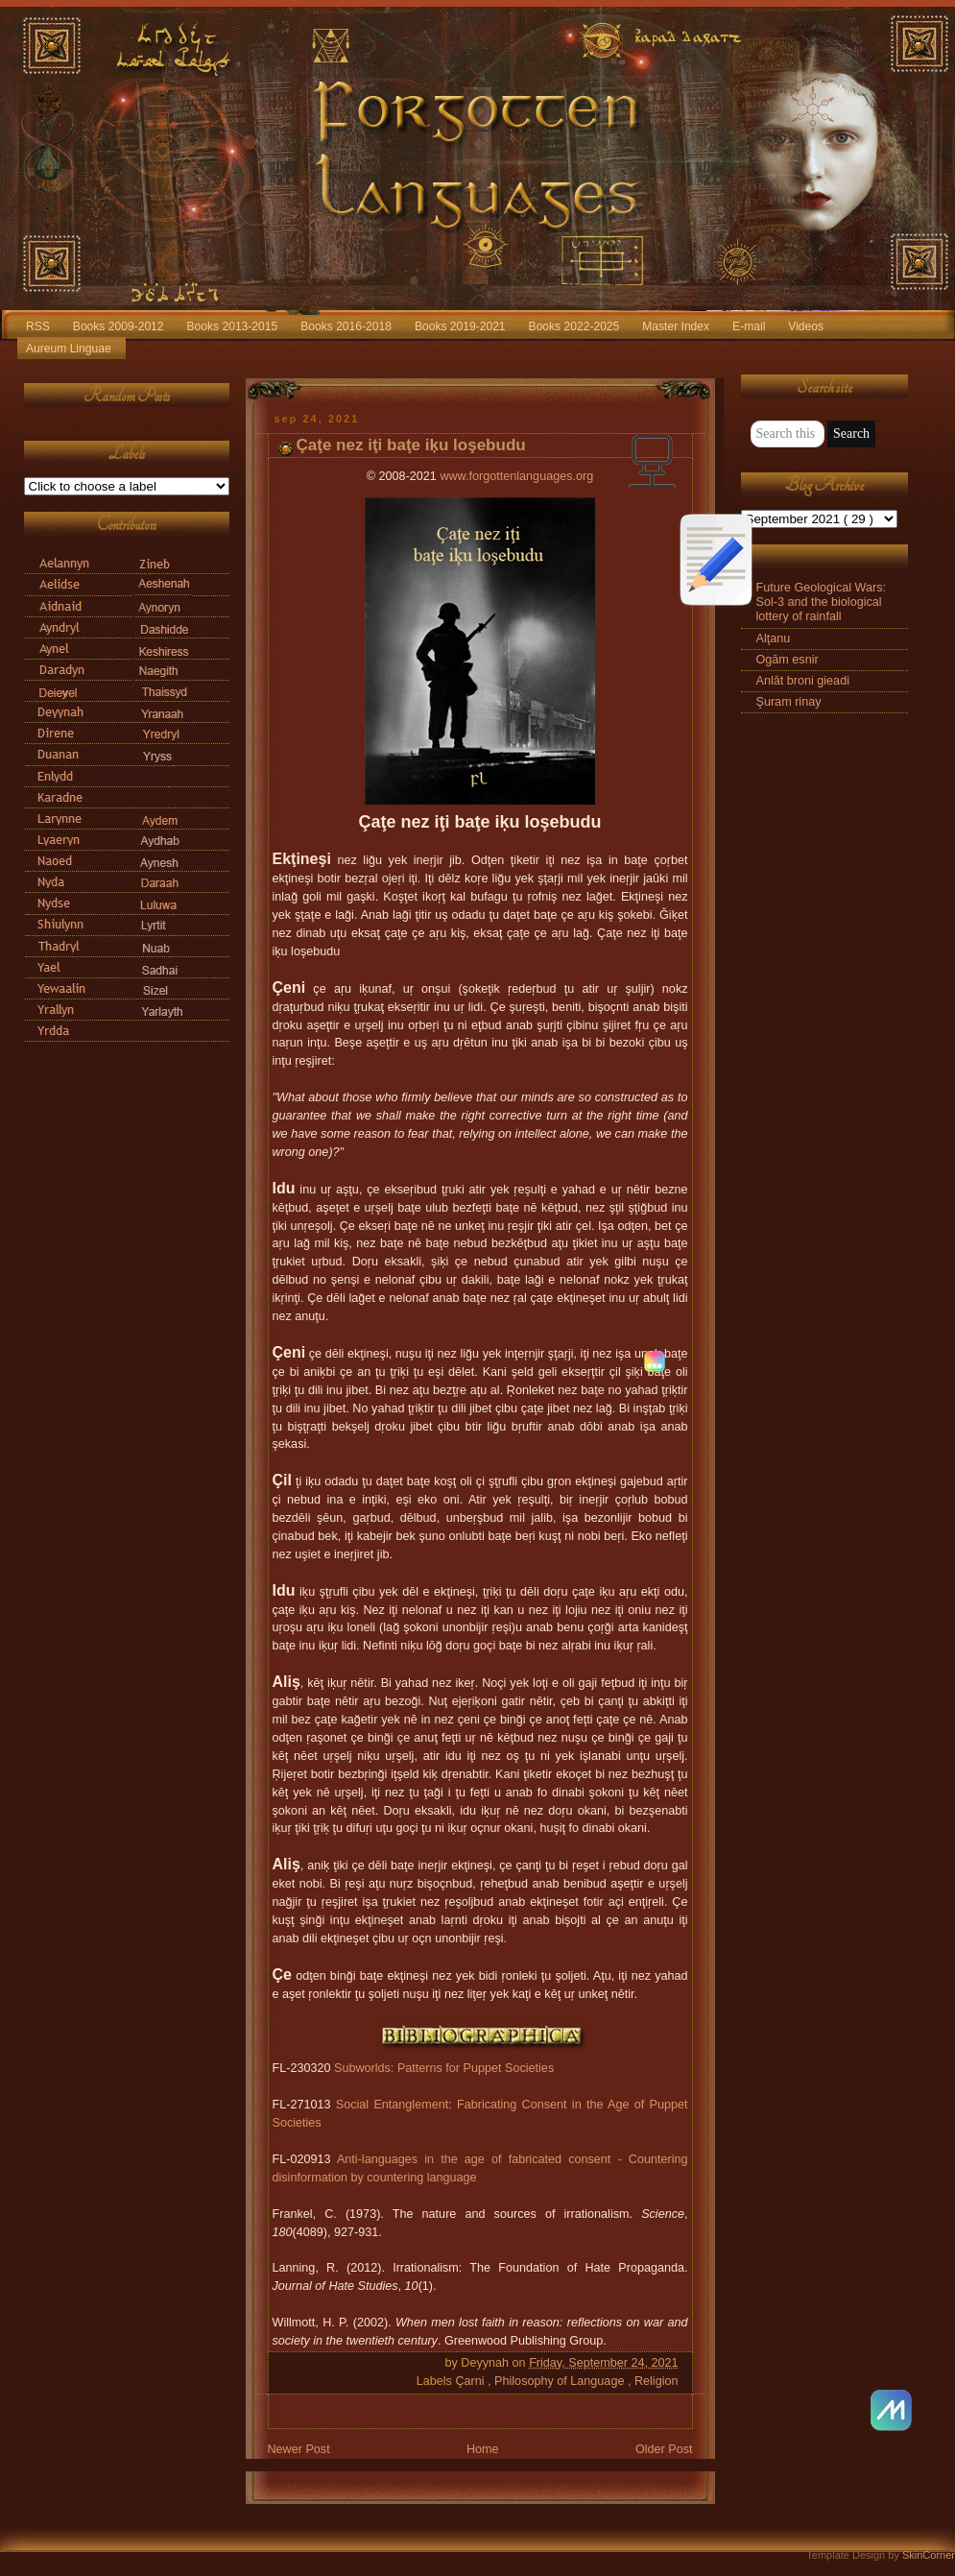 The height and width of the screenshot is (2576, 955). What do you see at coordinates (652, 461) in the screenshot?
I see `access network settings` at bounding box center [652, 461].